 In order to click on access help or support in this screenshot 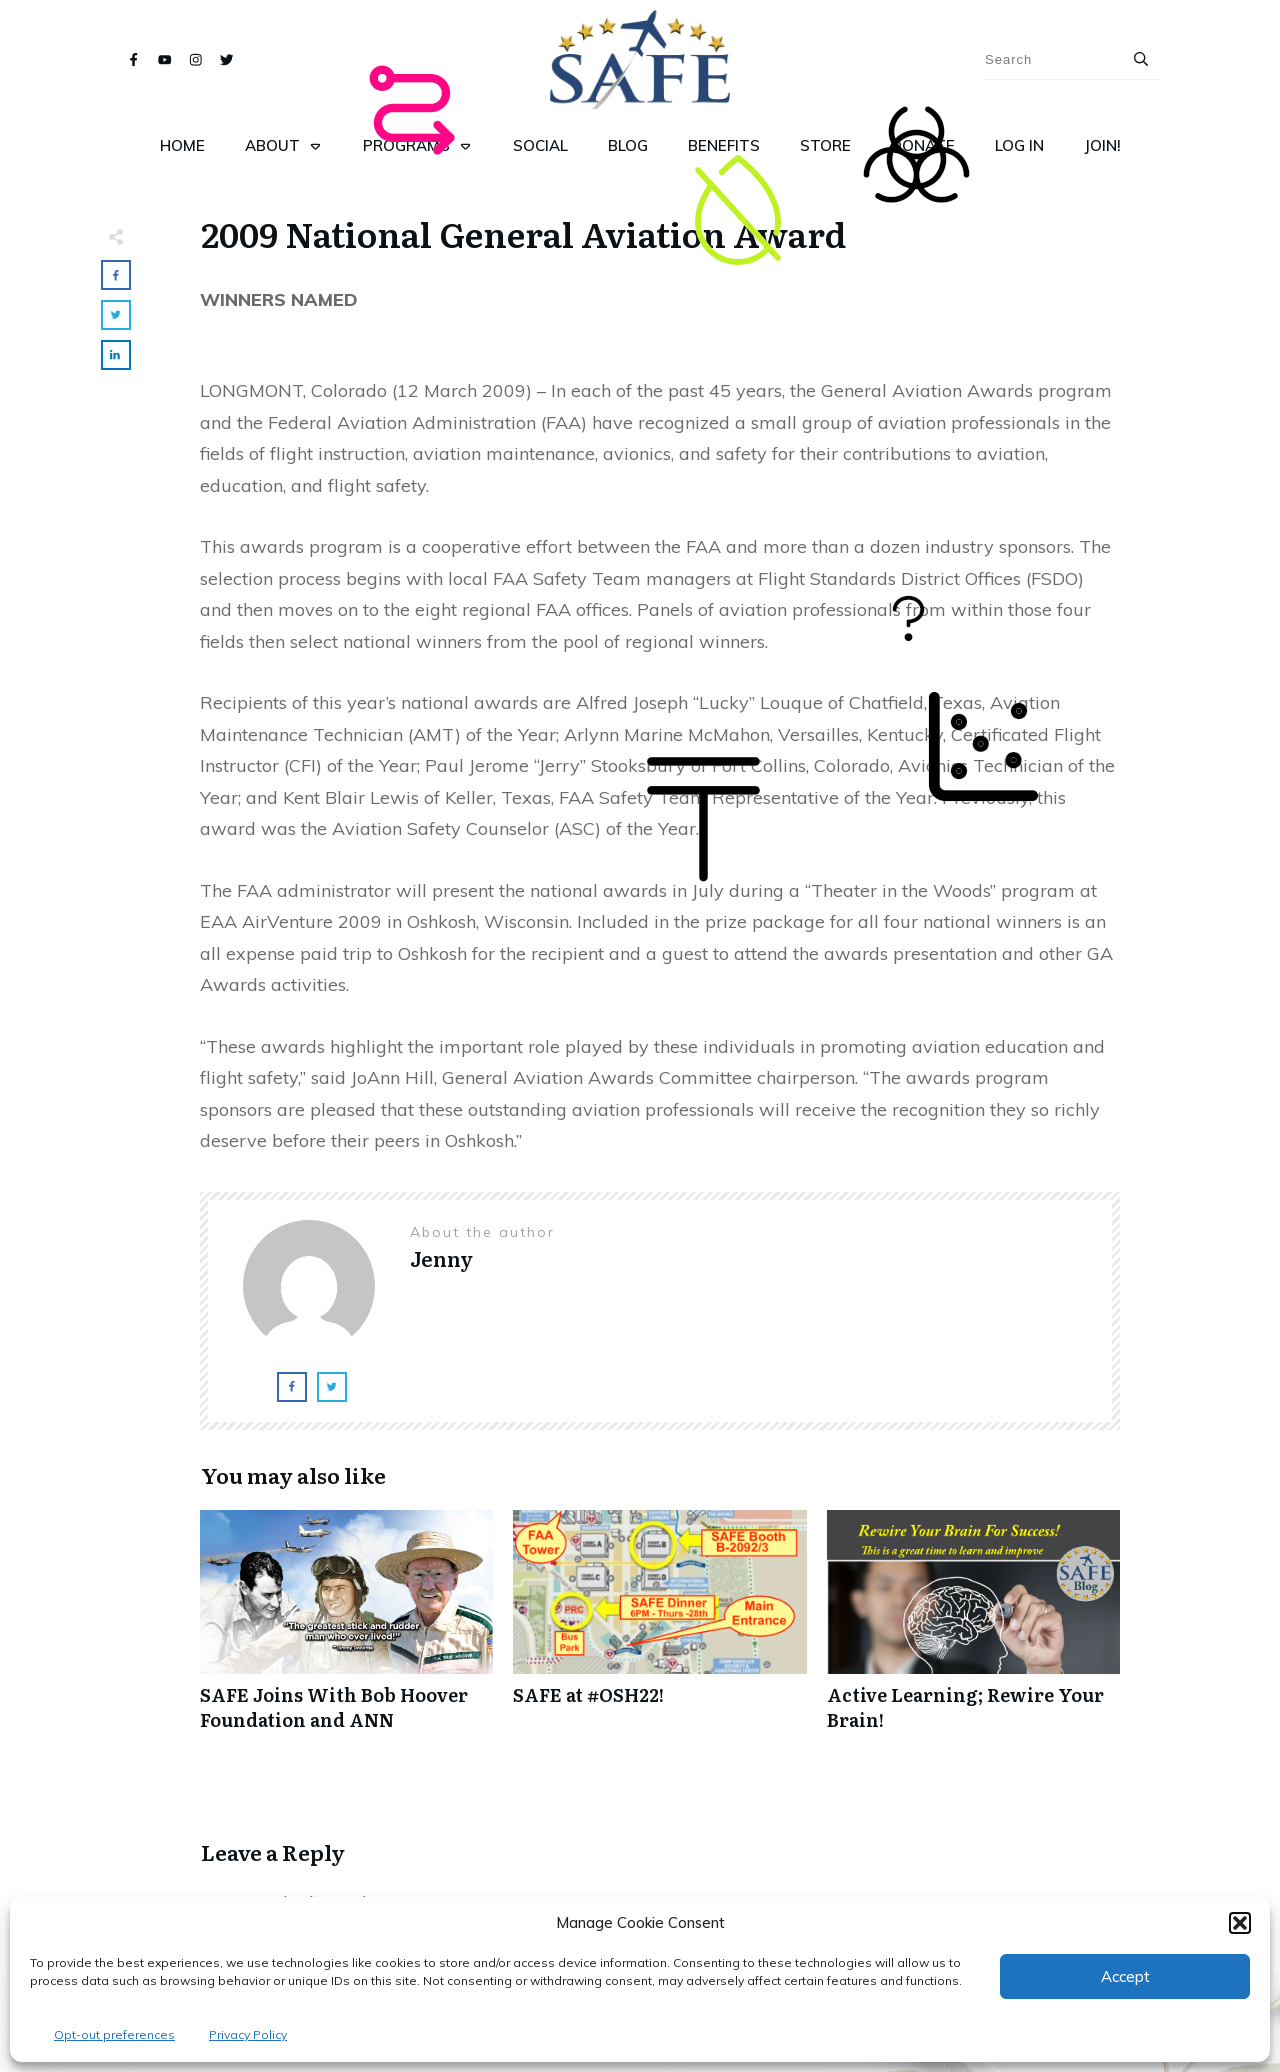, I will do `click(908, 617)`.